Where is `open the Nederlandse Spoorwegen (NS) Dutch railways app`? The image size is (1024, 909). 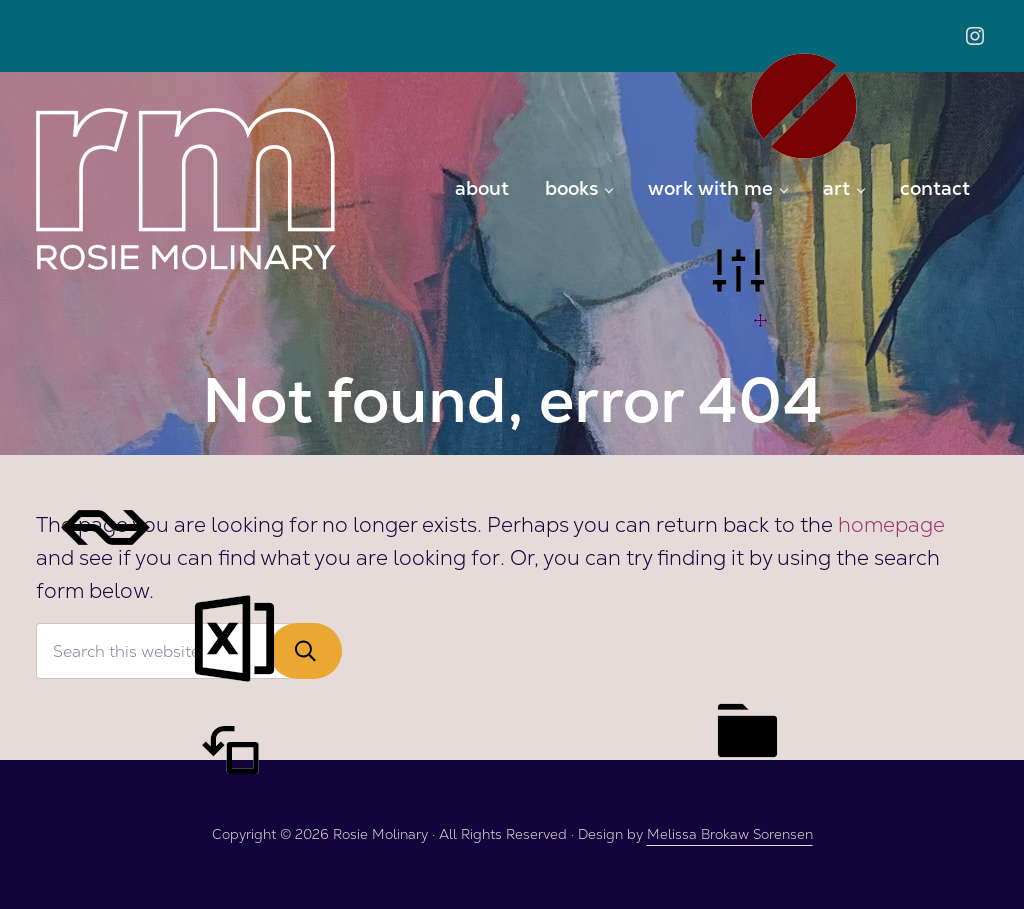 open the Nederlandse Spoorwegen (NS) Dutch railways app is located at coordinates (105, 527).